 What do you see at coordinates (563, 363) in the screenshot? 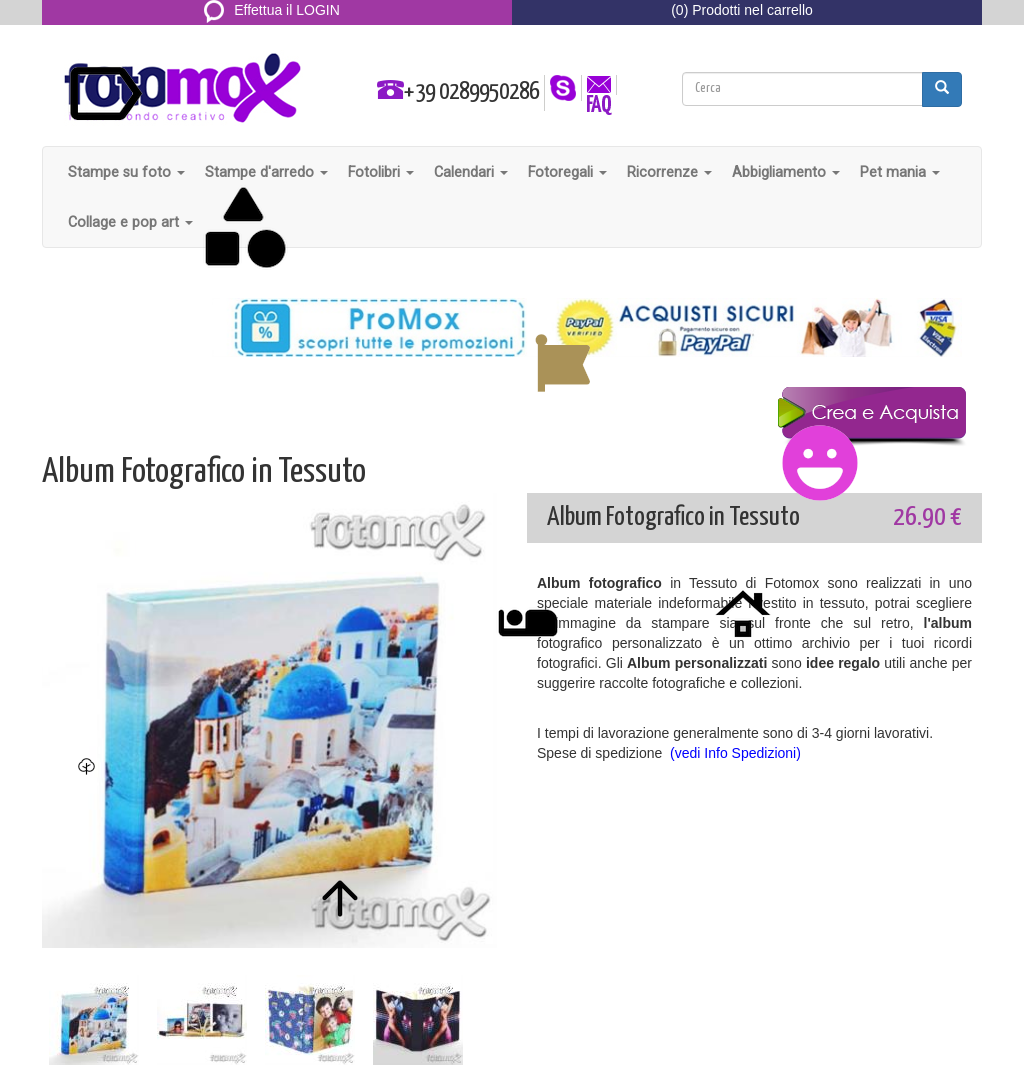
I see `Font Awesome brand logo` at bounding box center [563, 363].